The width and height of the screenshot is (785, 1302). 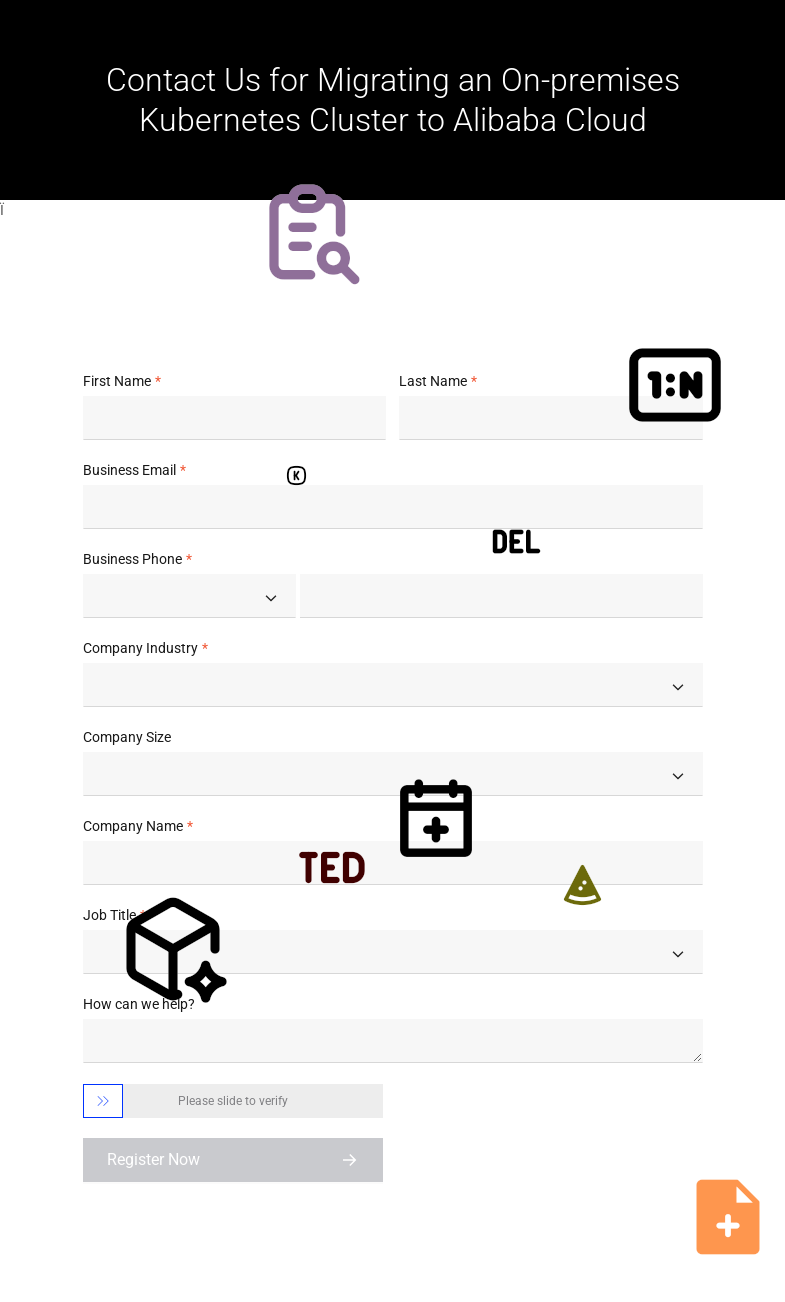 What do you see at coordinates (173, 949) in the screenshot?
I see `generate 3D model with AI` at bounding box center [173, 949].